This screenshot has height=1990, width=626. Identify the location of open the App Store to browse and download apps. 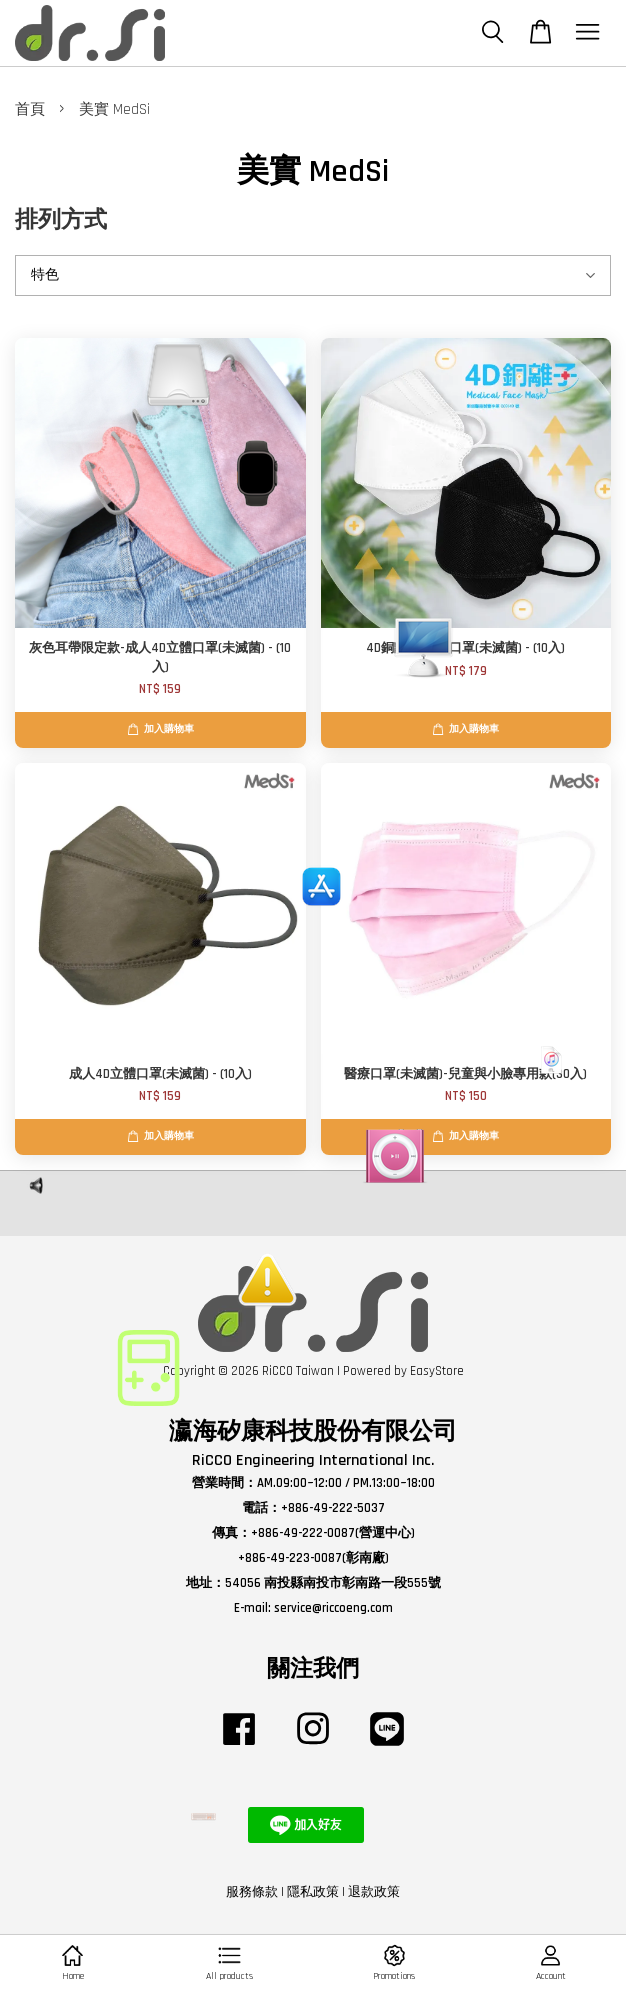
(321, 886).